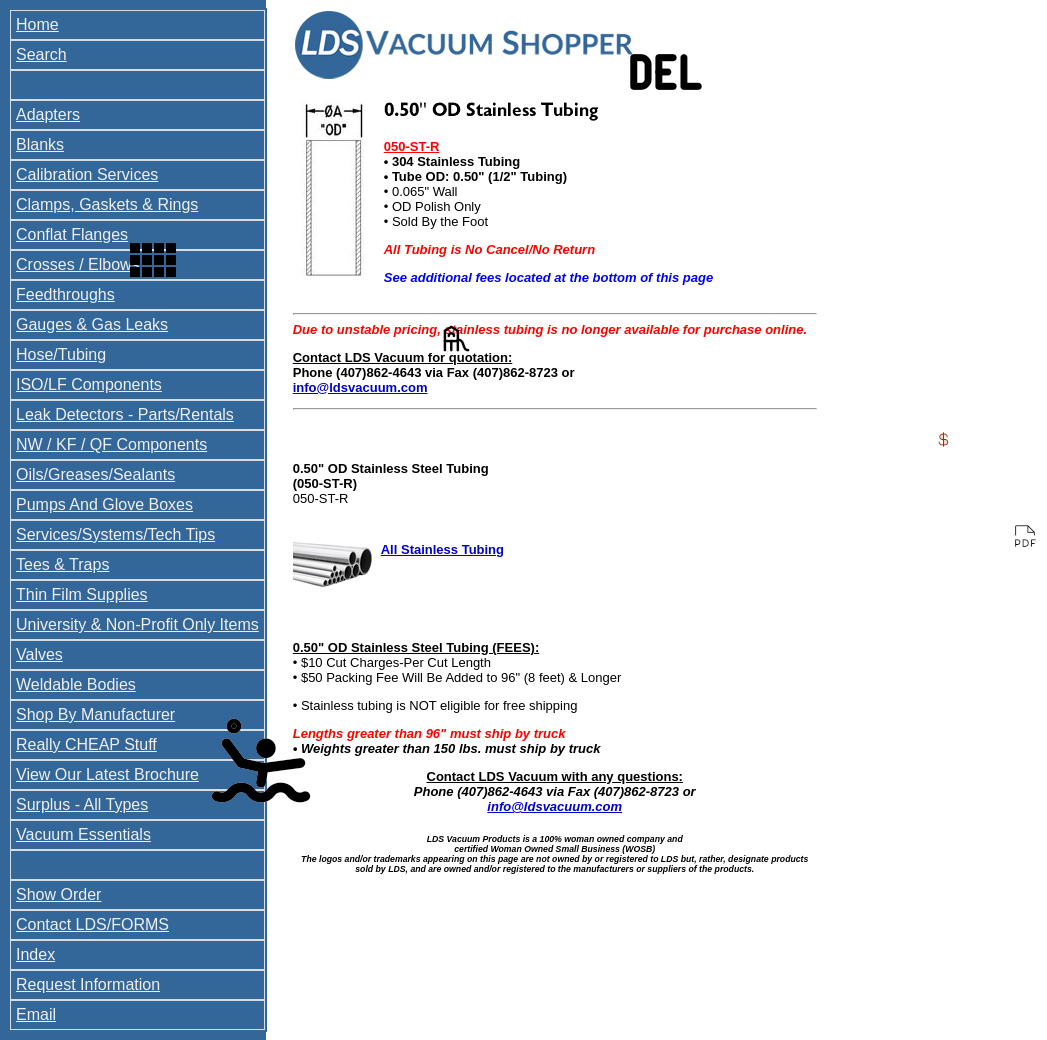 The height and width of the screenshot is (1040, 1047). I want to click on access playground or outdoor equipment information, so click(456, 338).